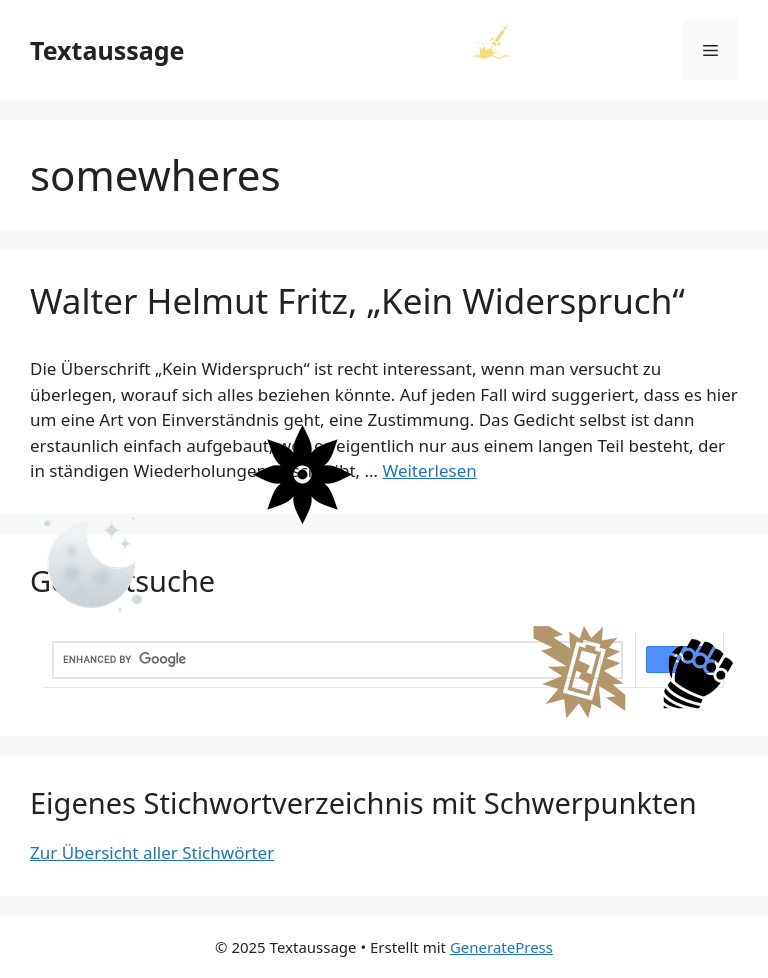 Image resolution: width=768 pixels, height=978 pixels. What do you see at coordinates (698, 673) in the screenshot?
I see `select a melee or unarmed combat skill` at bounding box center [698, 673].